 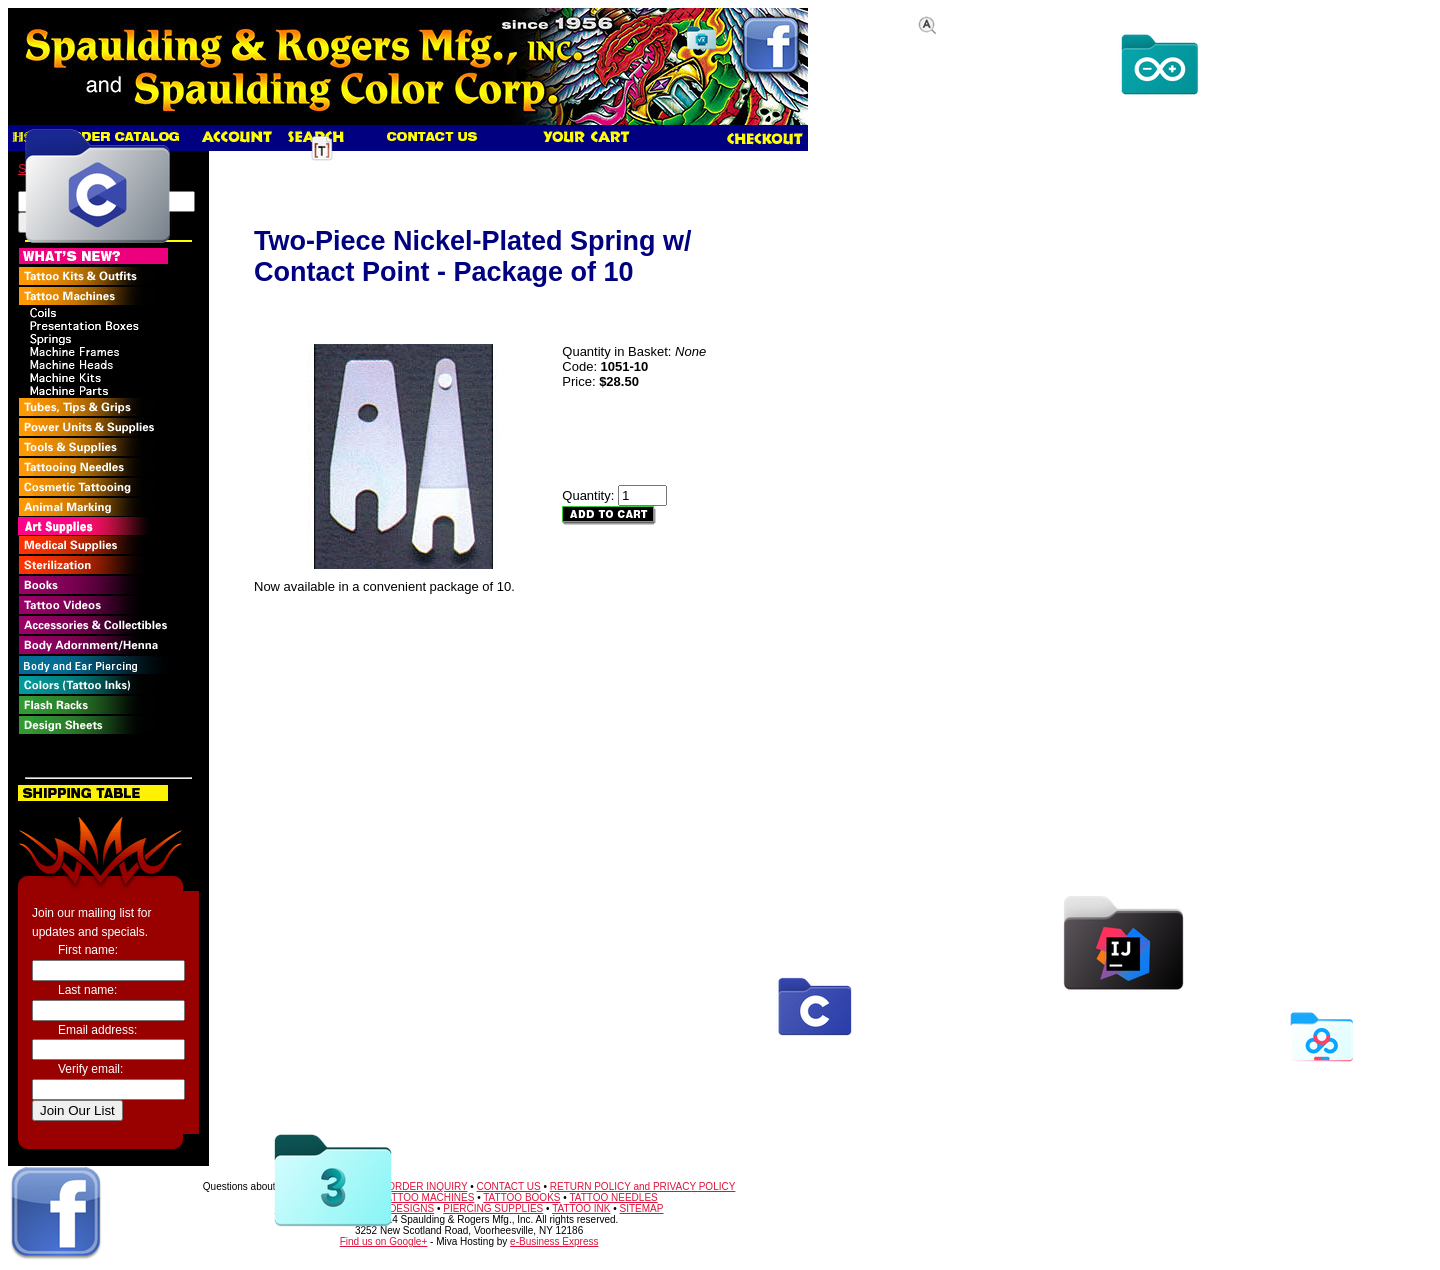 I want to click on open folder containing C programming files, so click(x=814, y=1008).